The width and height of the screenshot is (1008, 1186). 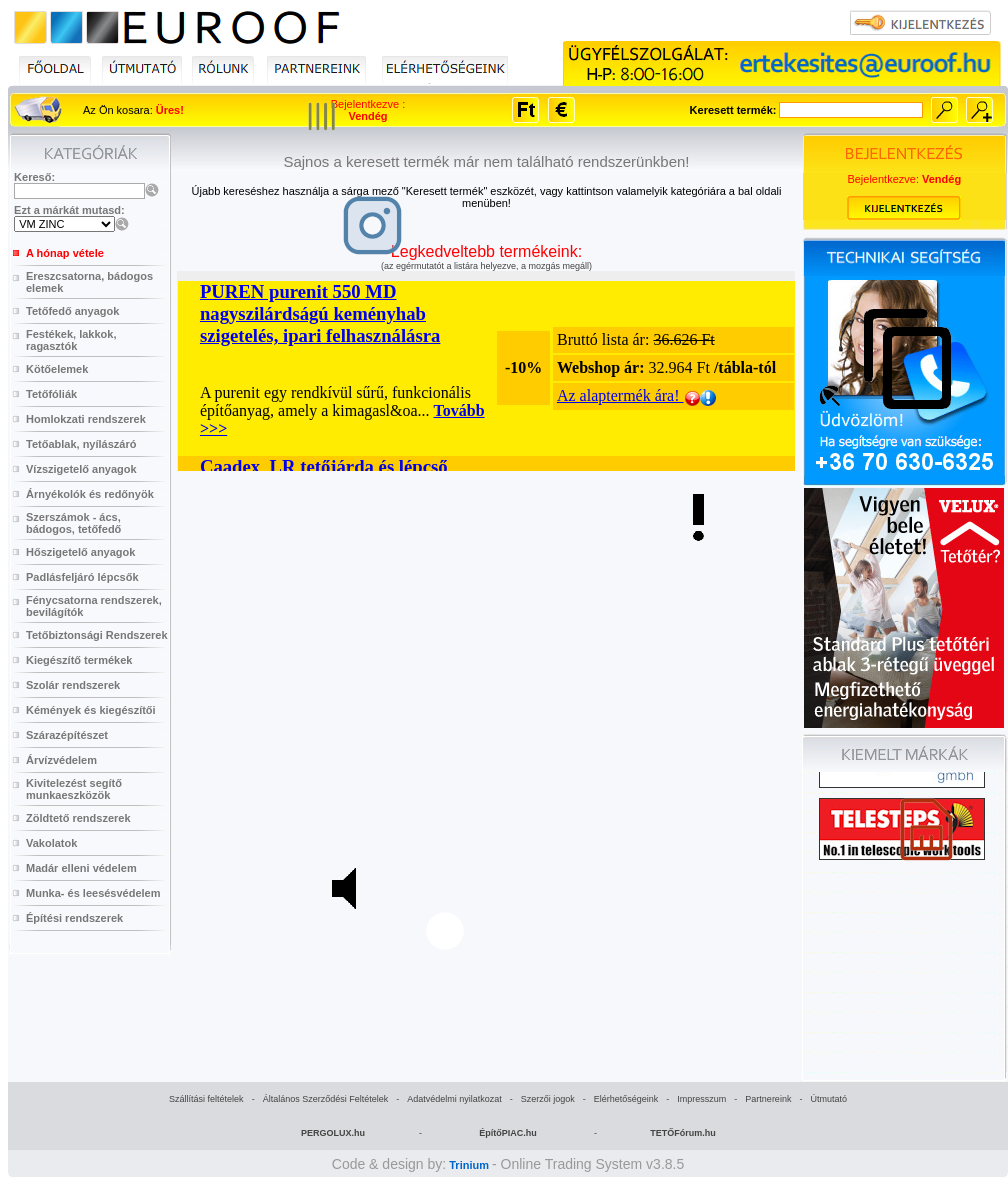 What do you see at coordinates (698, 517) in the screenshot?
I see `indicates a high priority notification or alert` at bounding box center [698, 517].